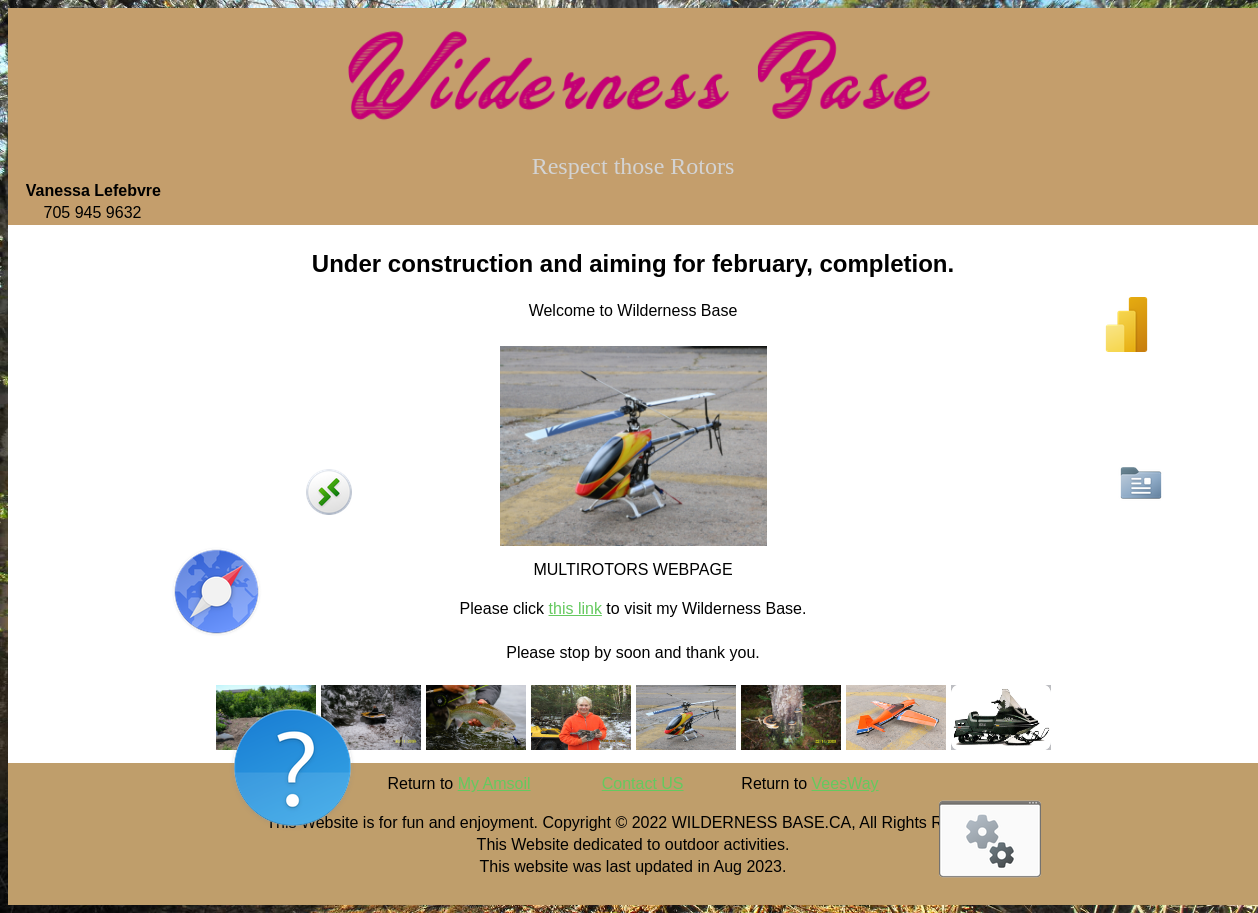 This screenshot has width=1258, height=913. I want to click on open the help center or documentation, so click(292, 767).